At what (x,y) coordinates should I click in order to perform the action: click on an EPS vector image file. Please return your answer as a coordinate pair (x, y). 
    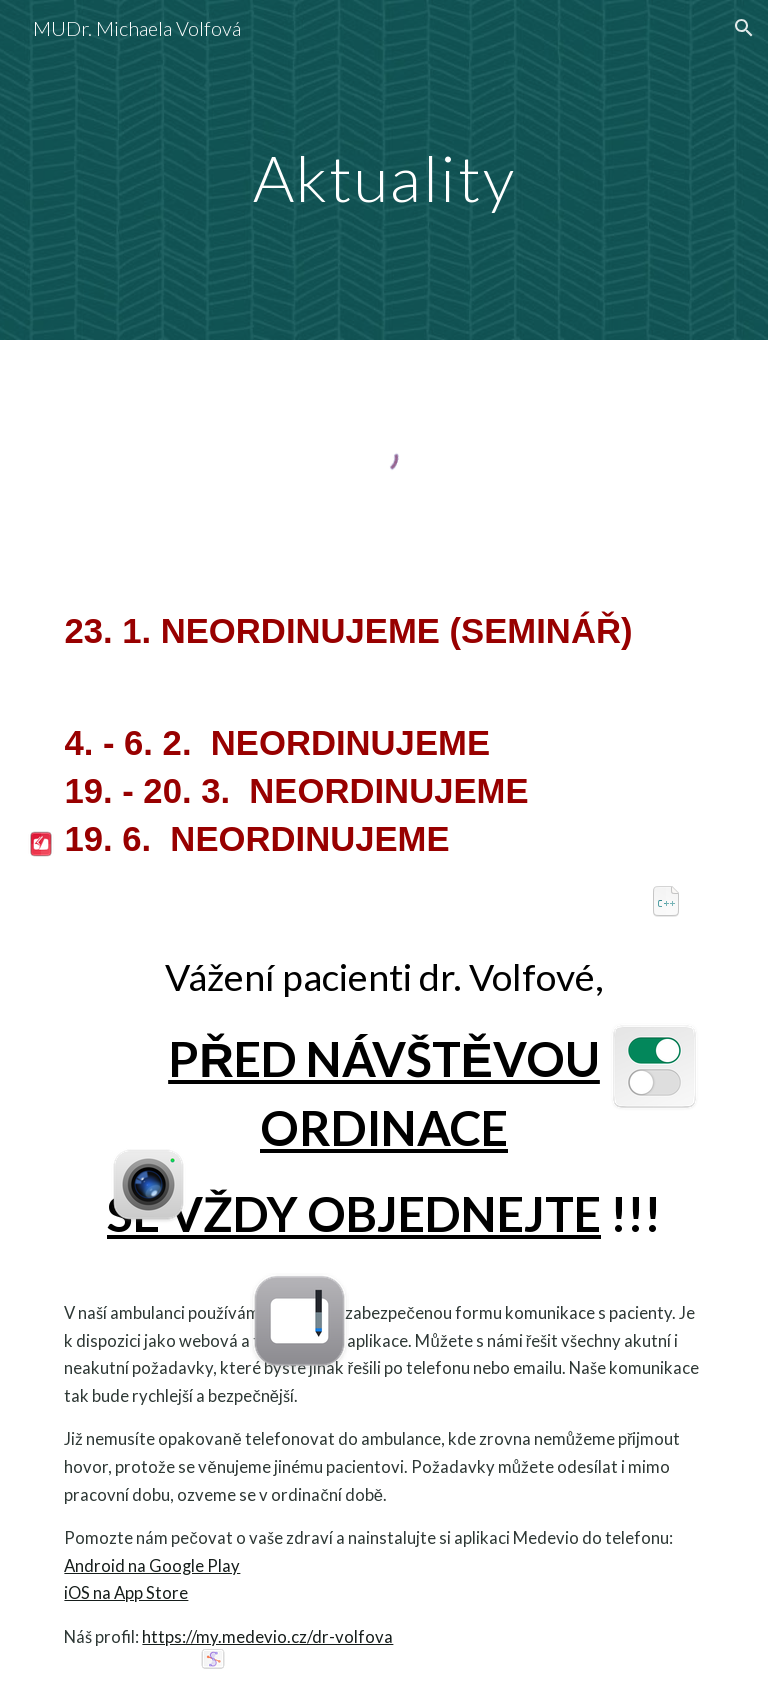
    Looking at the image, I should click on (41, 844).